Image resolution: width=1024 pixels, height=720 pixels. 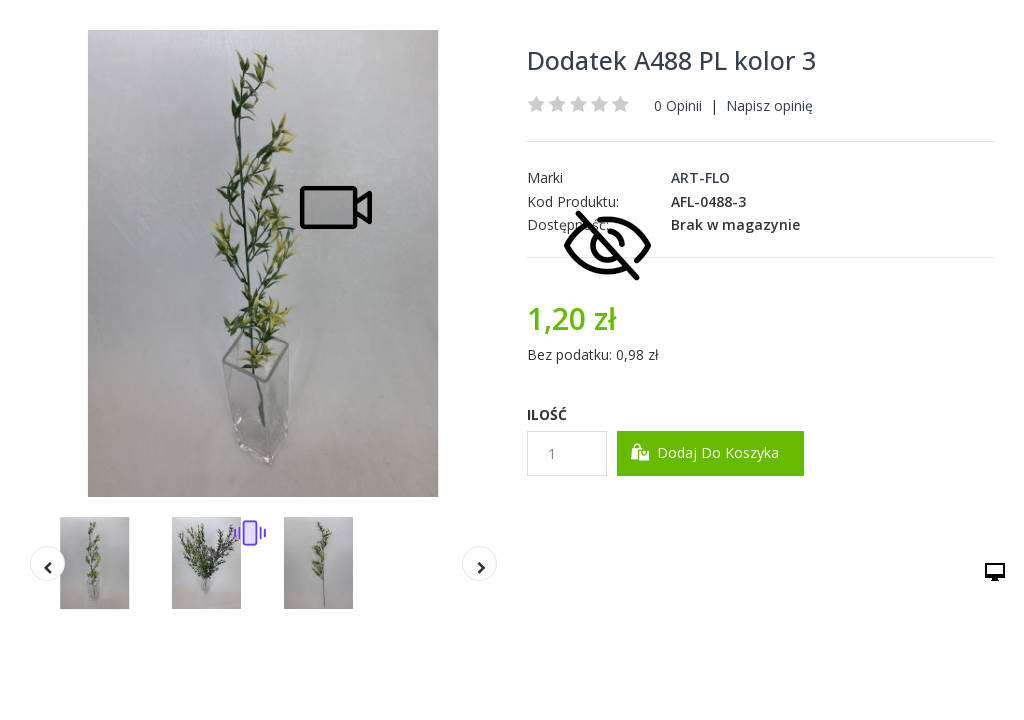 I want to click on view on desktop display, so click(x=995, y=572).